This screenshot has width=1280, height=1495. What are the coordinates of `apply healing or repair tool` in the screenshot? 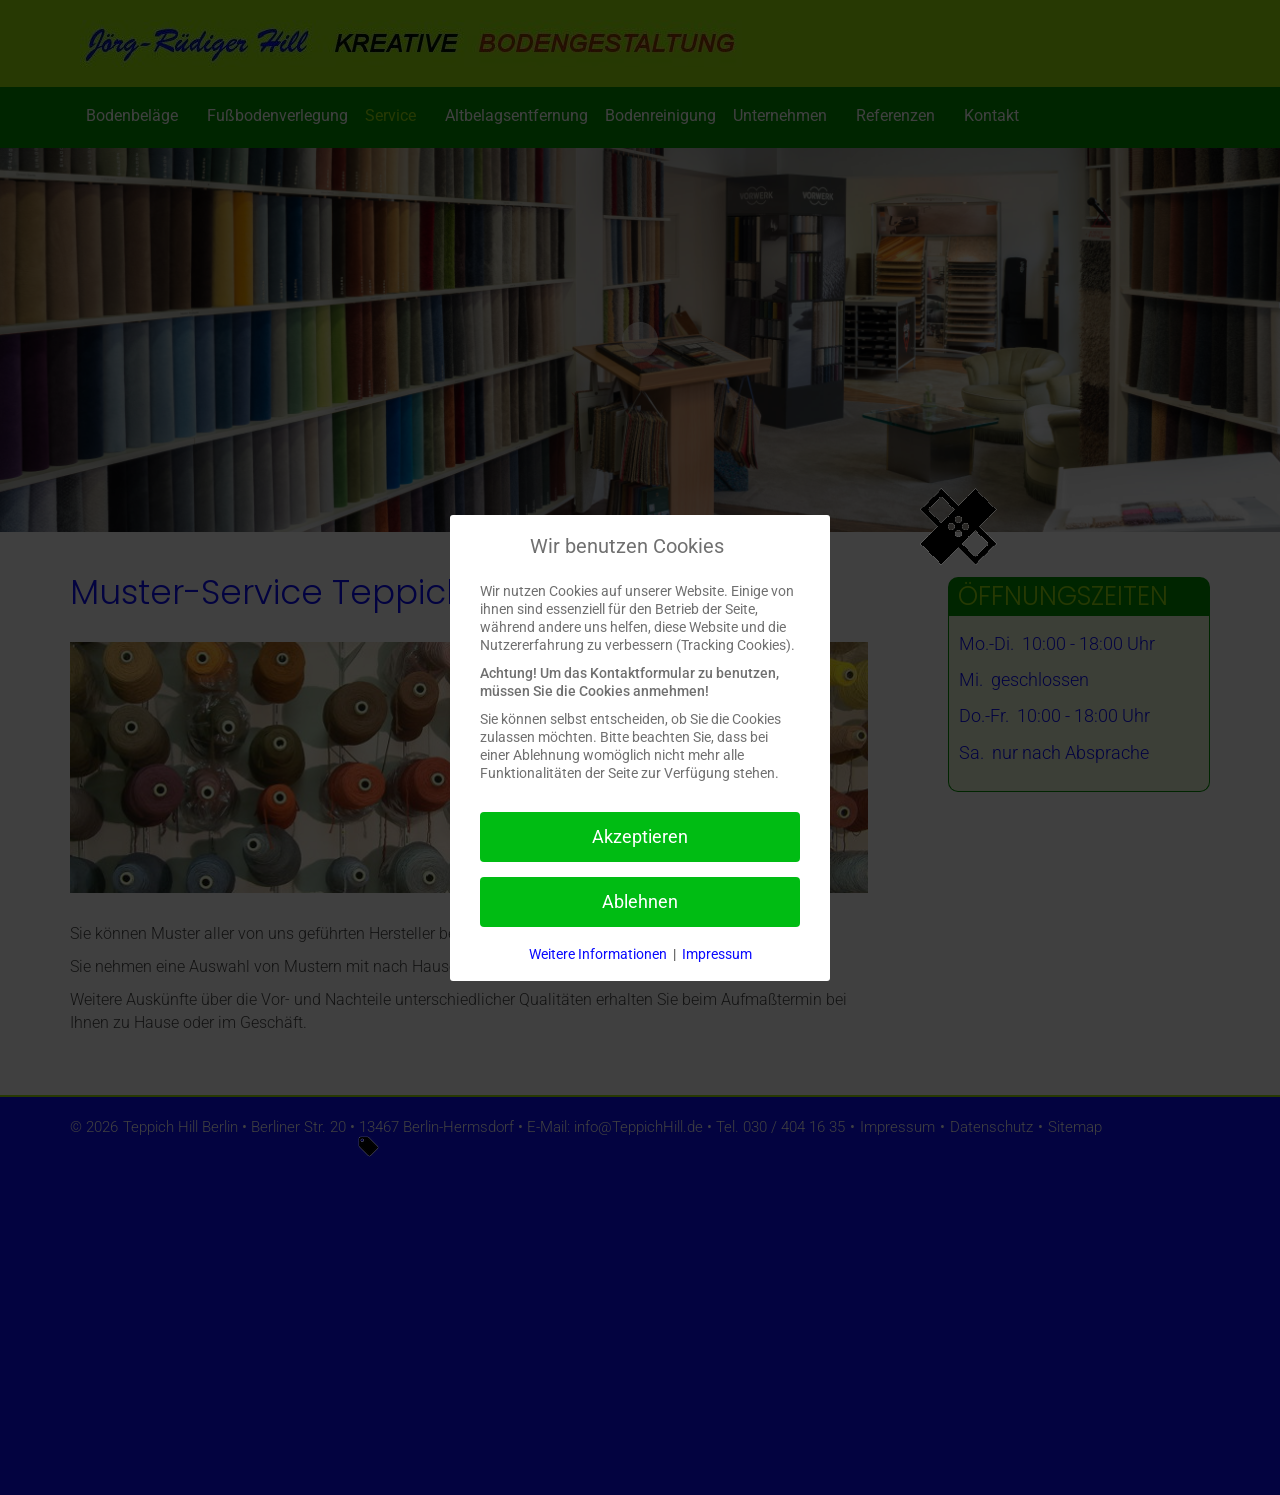 It's located at (958, 526).